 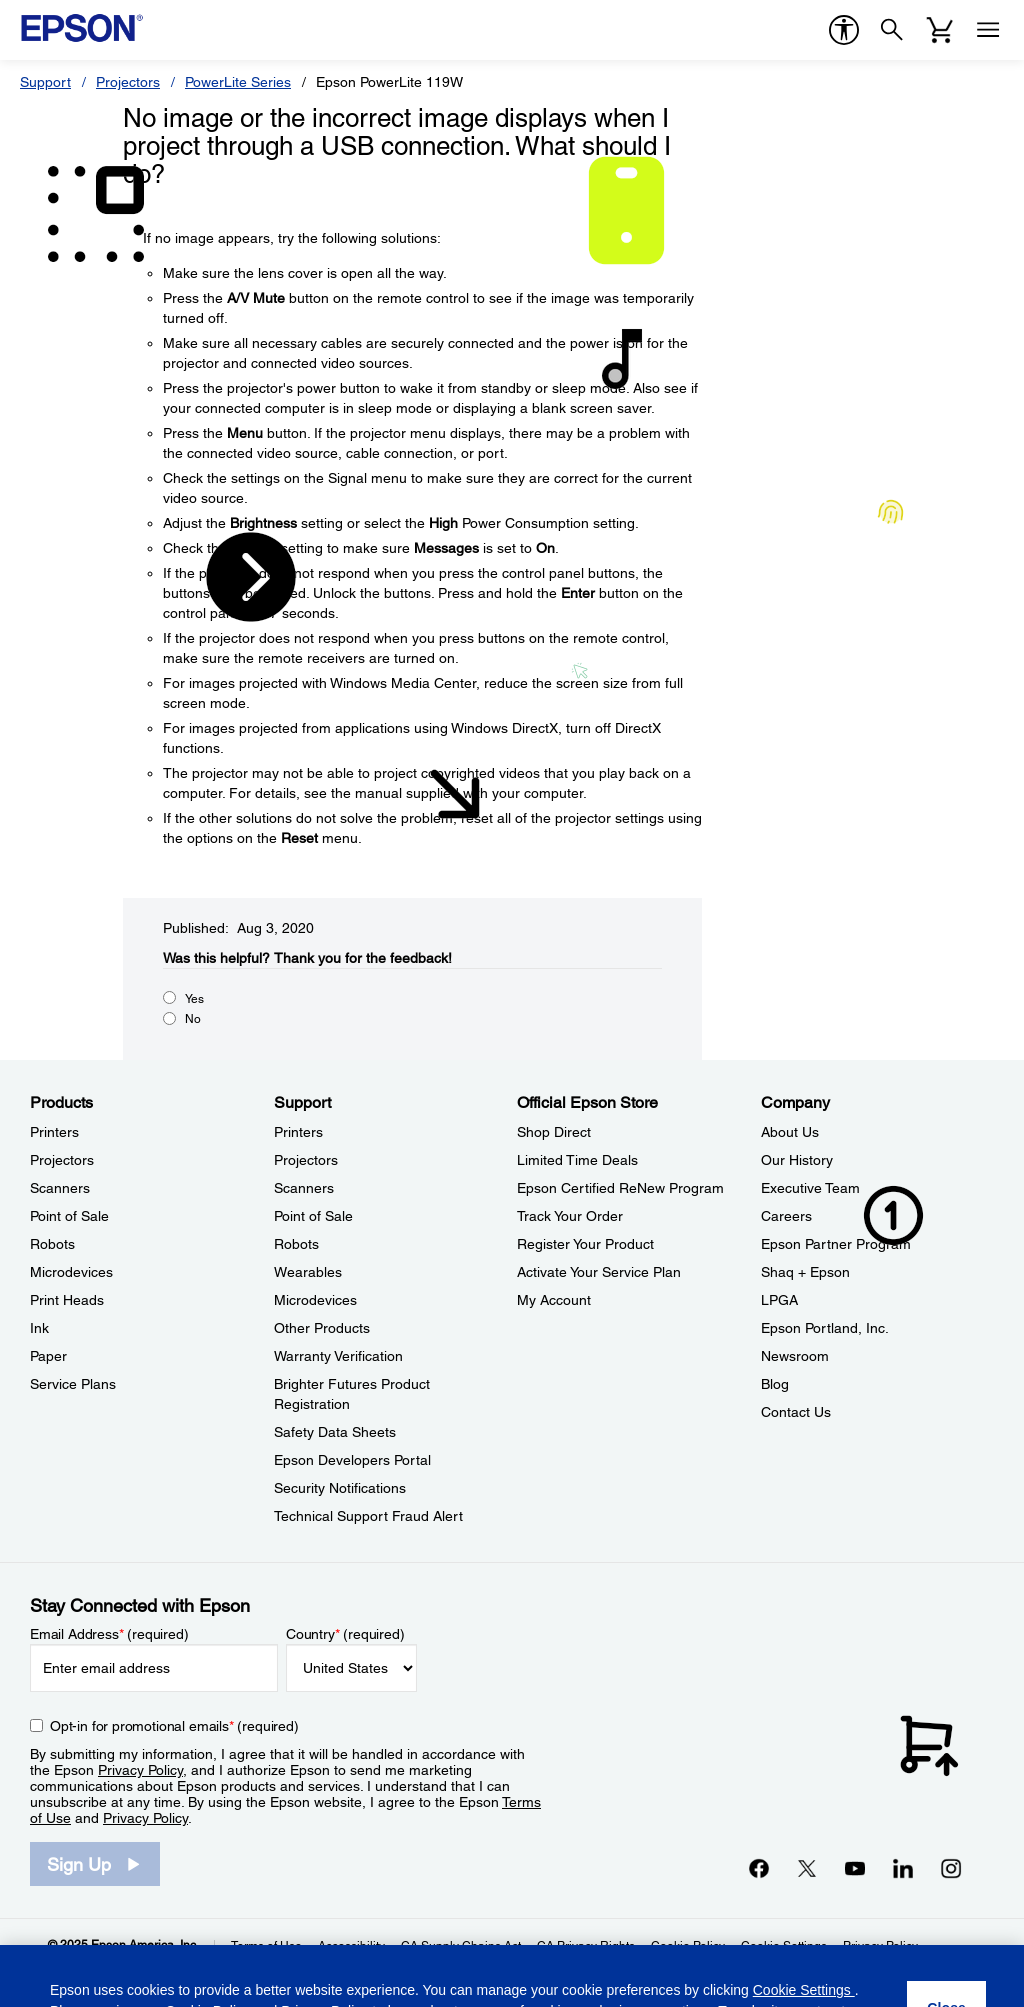 I want to click on switch to mobile view, so click(x=626, y=210).